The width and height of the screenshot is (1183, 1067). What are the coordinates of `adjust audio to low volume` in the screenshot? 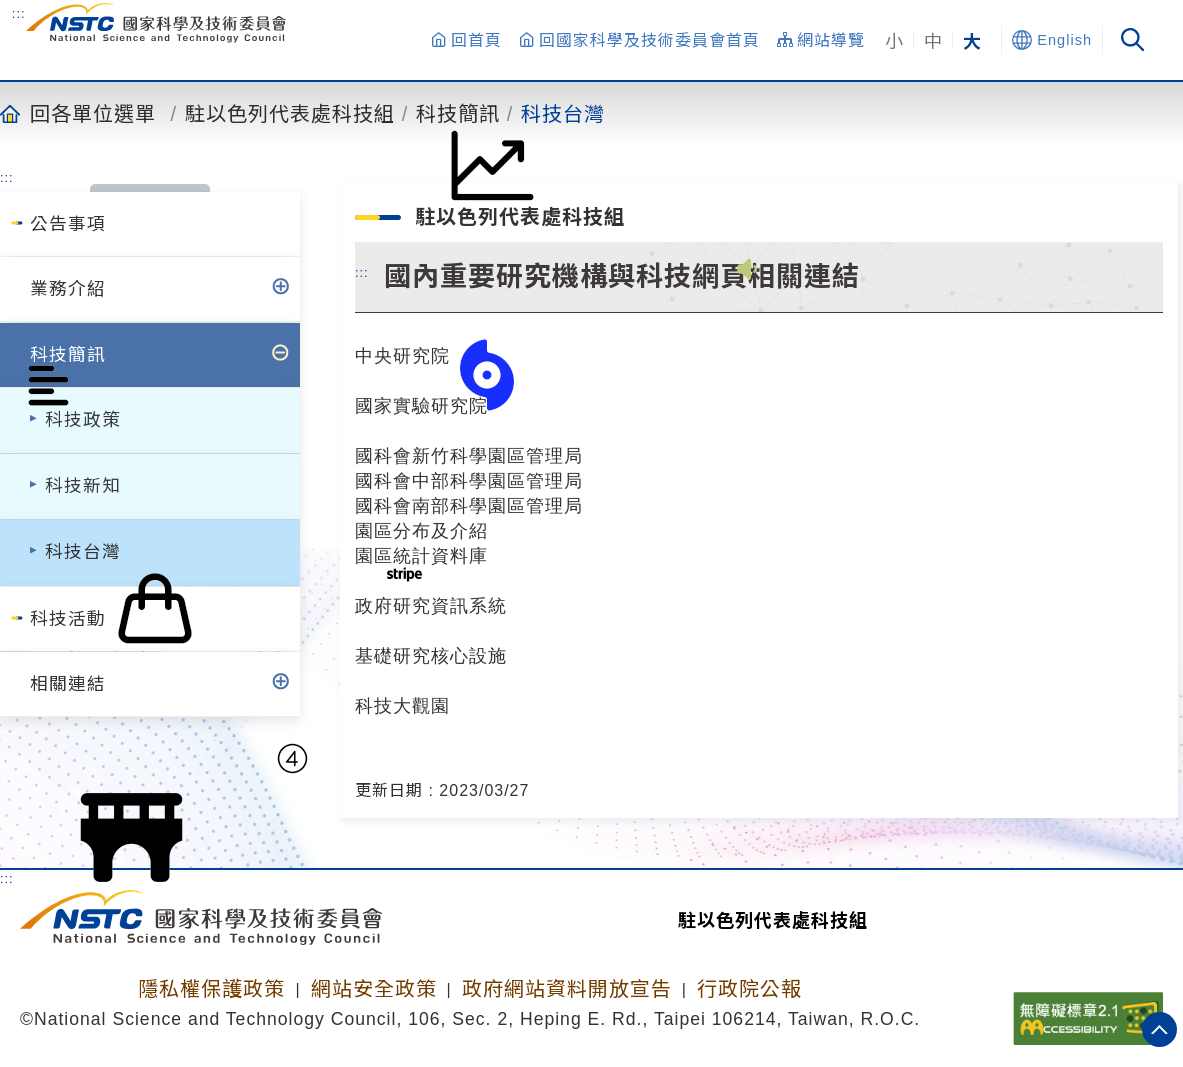 It's located at (748, 269).